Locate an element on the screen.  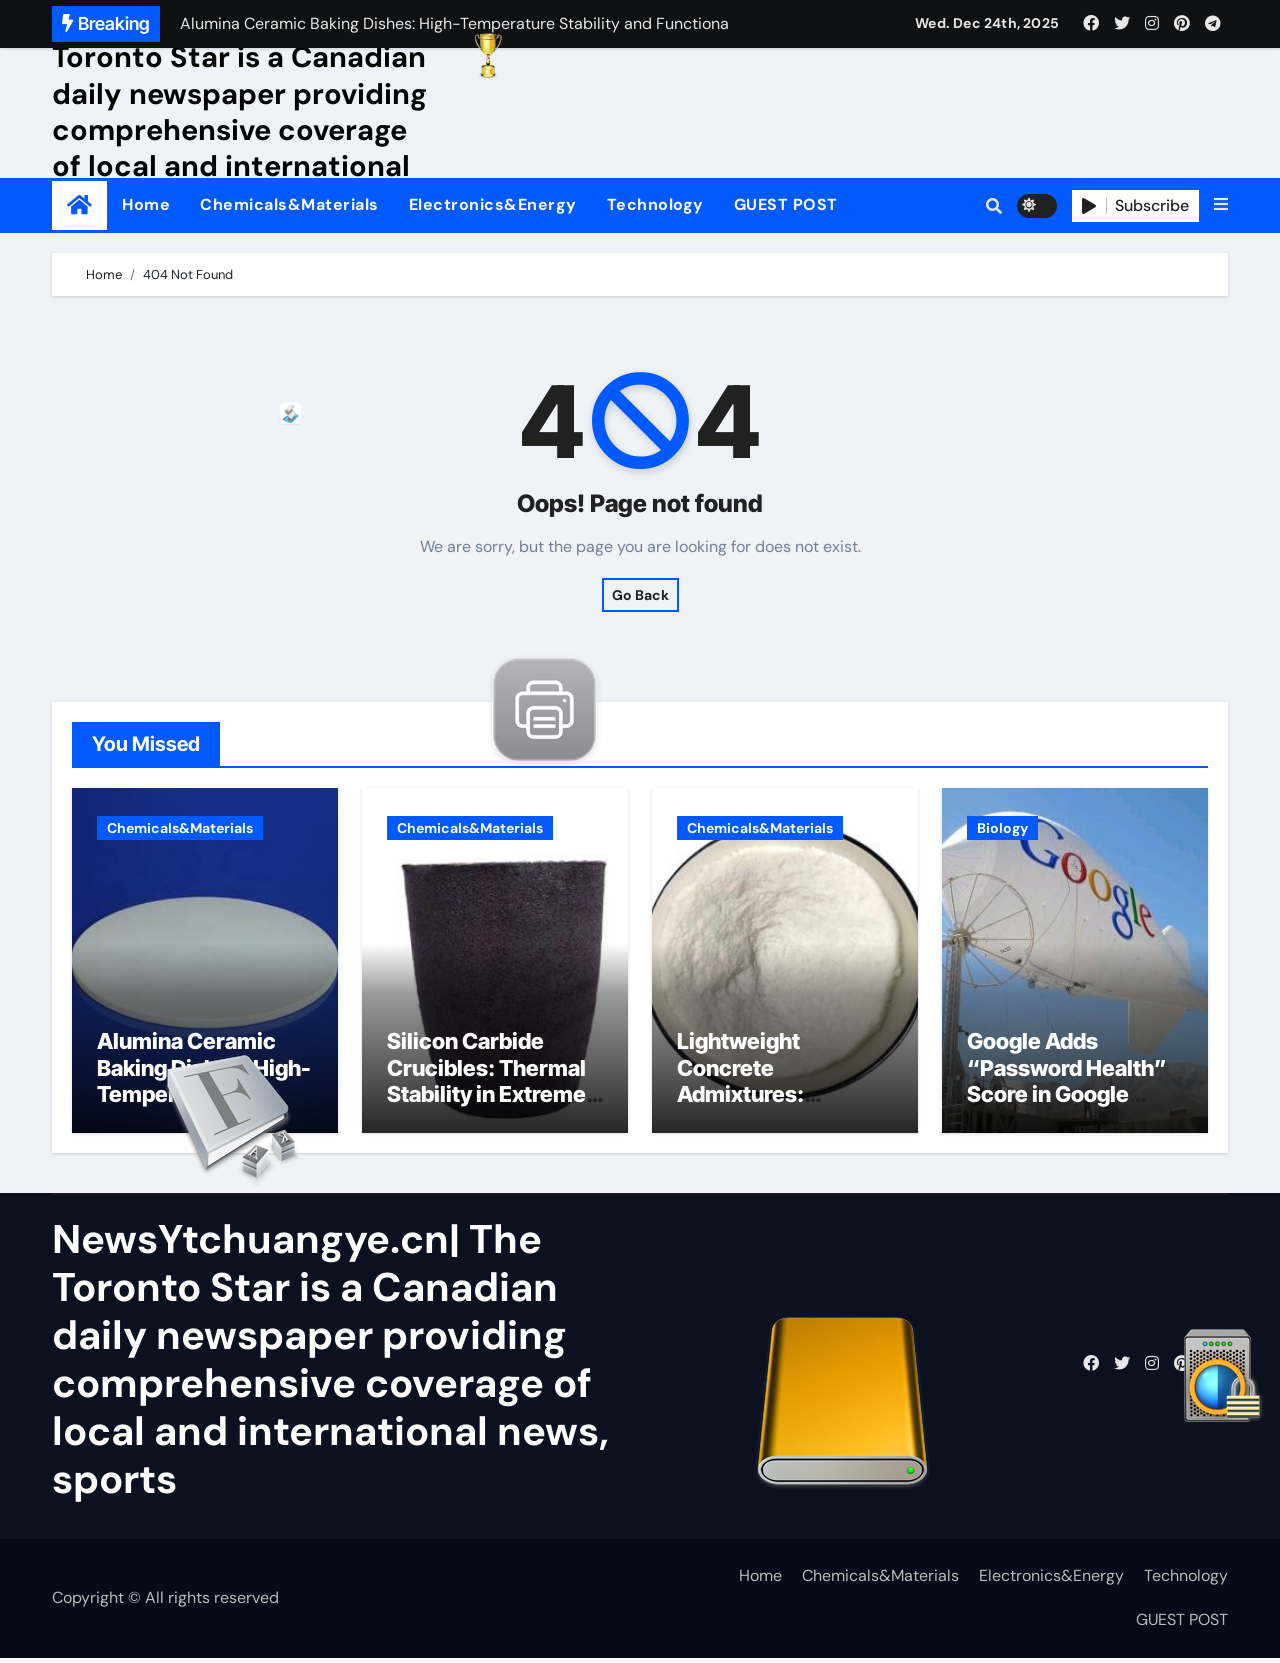
access printer settings and preferences is located at coordinates (544, 711).